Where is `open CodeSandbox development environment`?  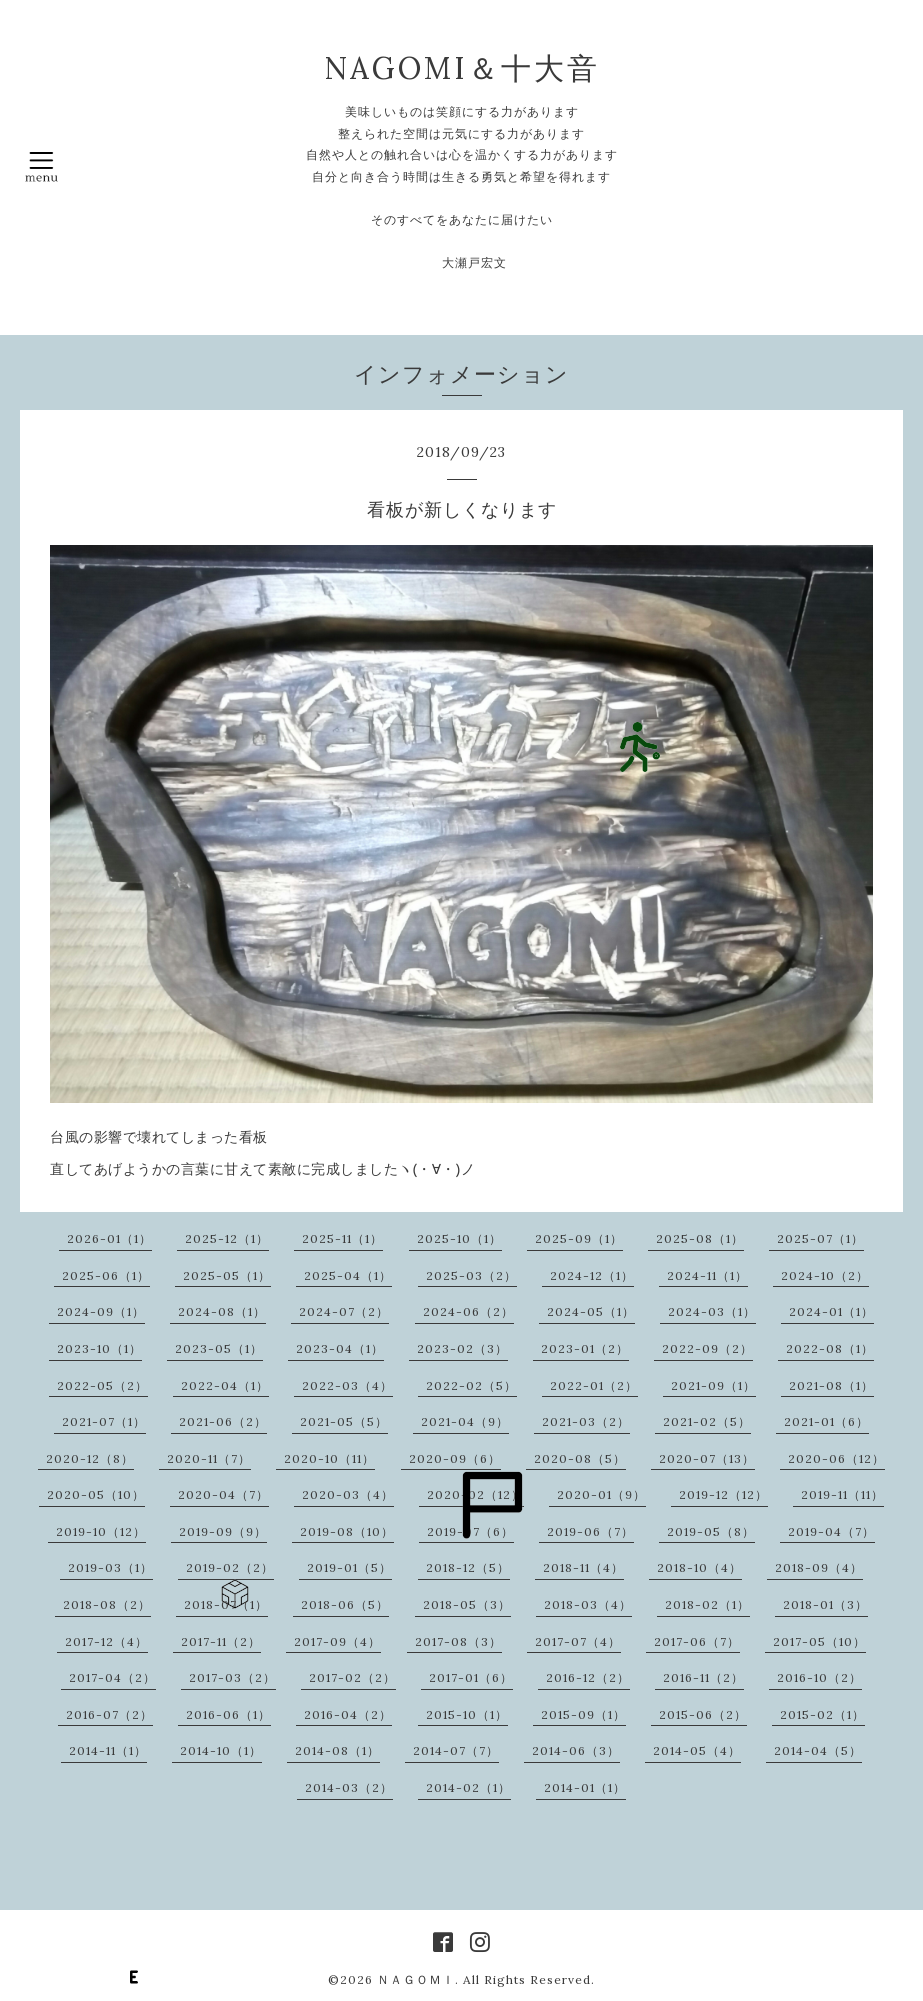 open CodeSandbox development environment is located at coordinates (235, 1594).